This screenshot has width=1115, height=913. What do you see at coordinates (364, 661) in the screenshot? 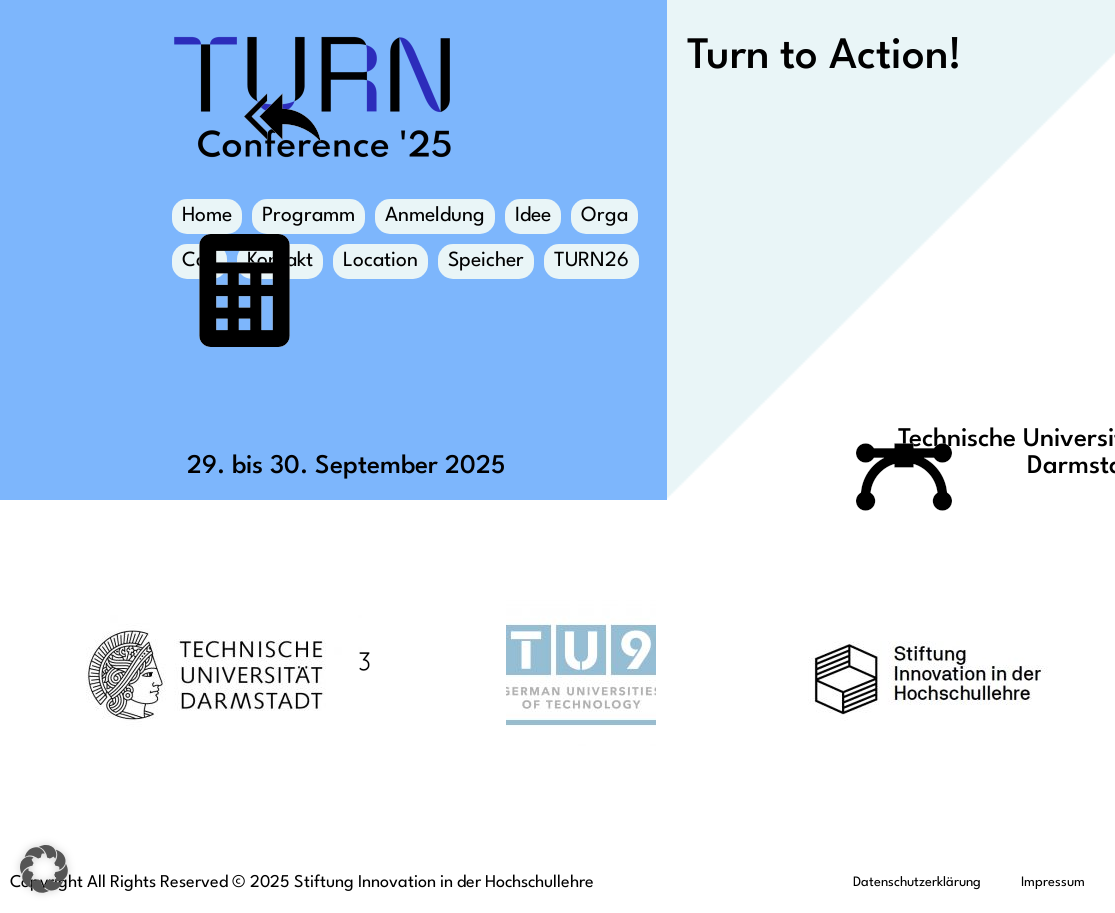
I see `indicates step three in a multi-step process` at bounding box center [364, 661].